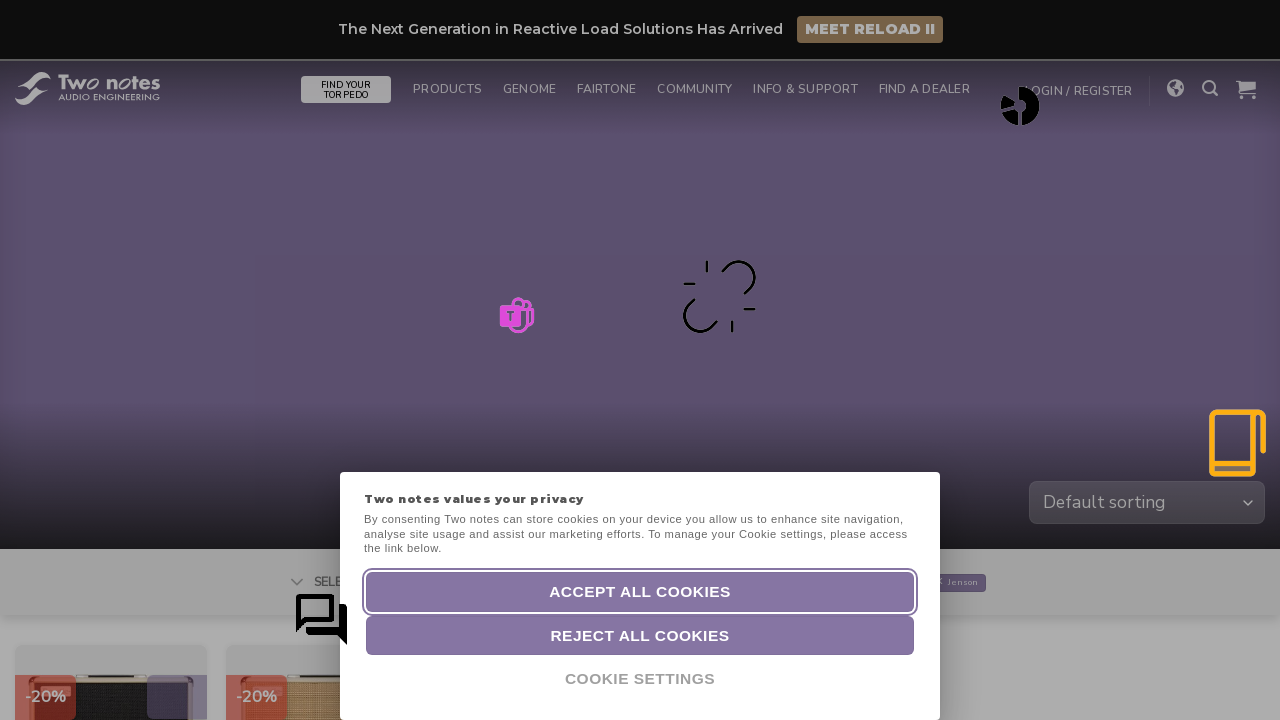 This screenshot has width=1280, height=720. What do you see at coordinates (719, 296) in the screenshot?
I see `unlink or disconnect items` at bounding box center [719, 296].